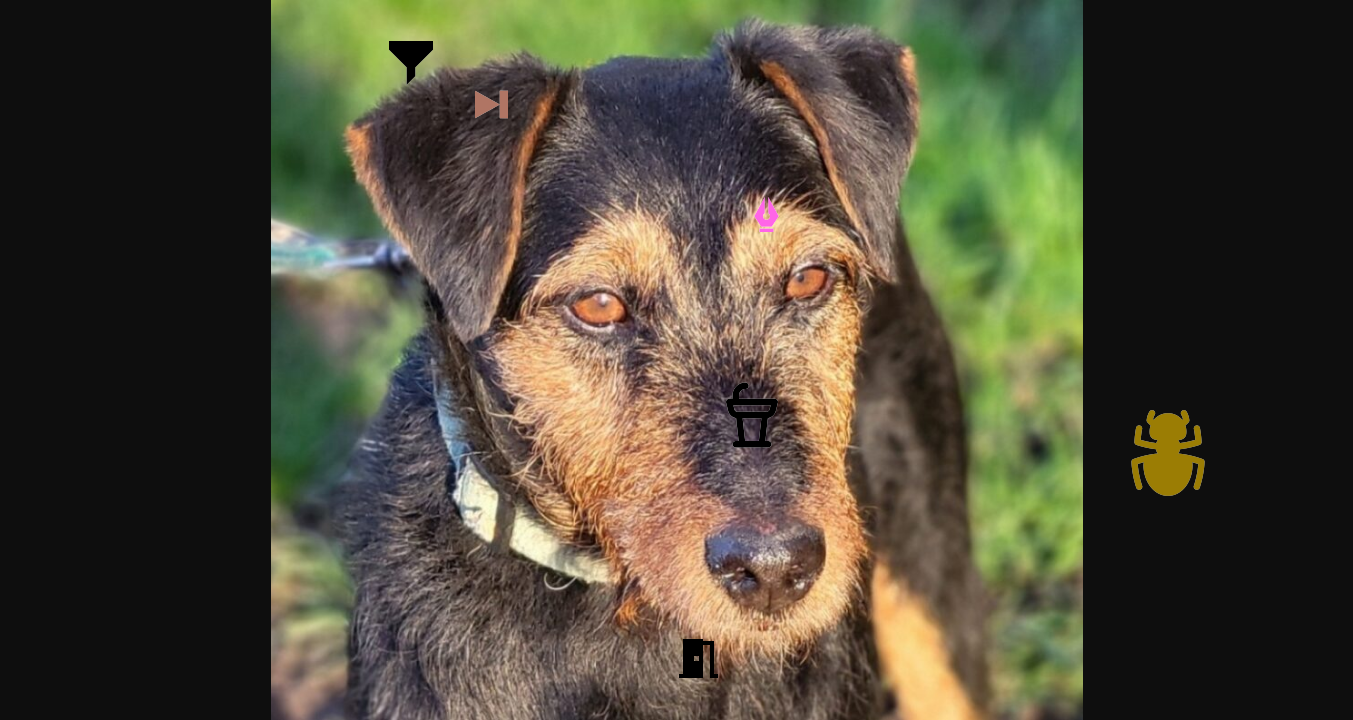  I want to click on skip to next track, so click(491, 104).